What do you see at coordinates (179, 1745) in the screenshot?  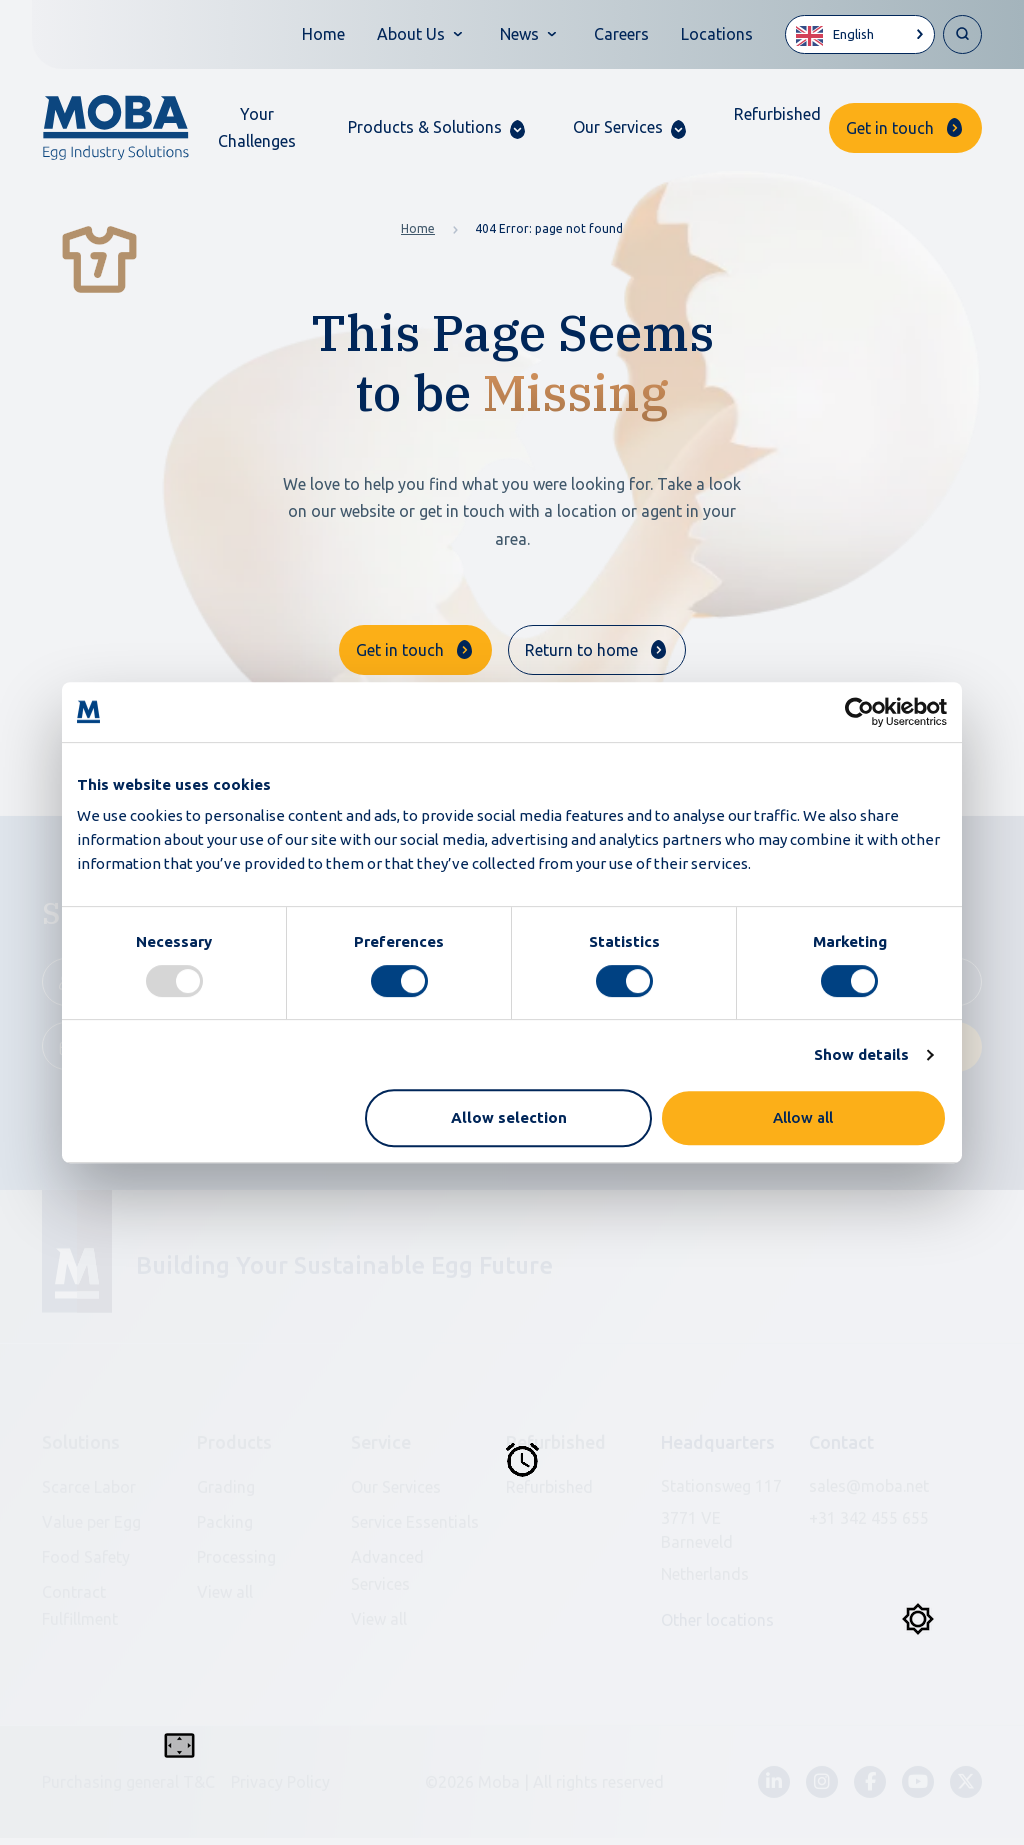 I see `adjust display overscan settings` at bounding box center [179, 1745].